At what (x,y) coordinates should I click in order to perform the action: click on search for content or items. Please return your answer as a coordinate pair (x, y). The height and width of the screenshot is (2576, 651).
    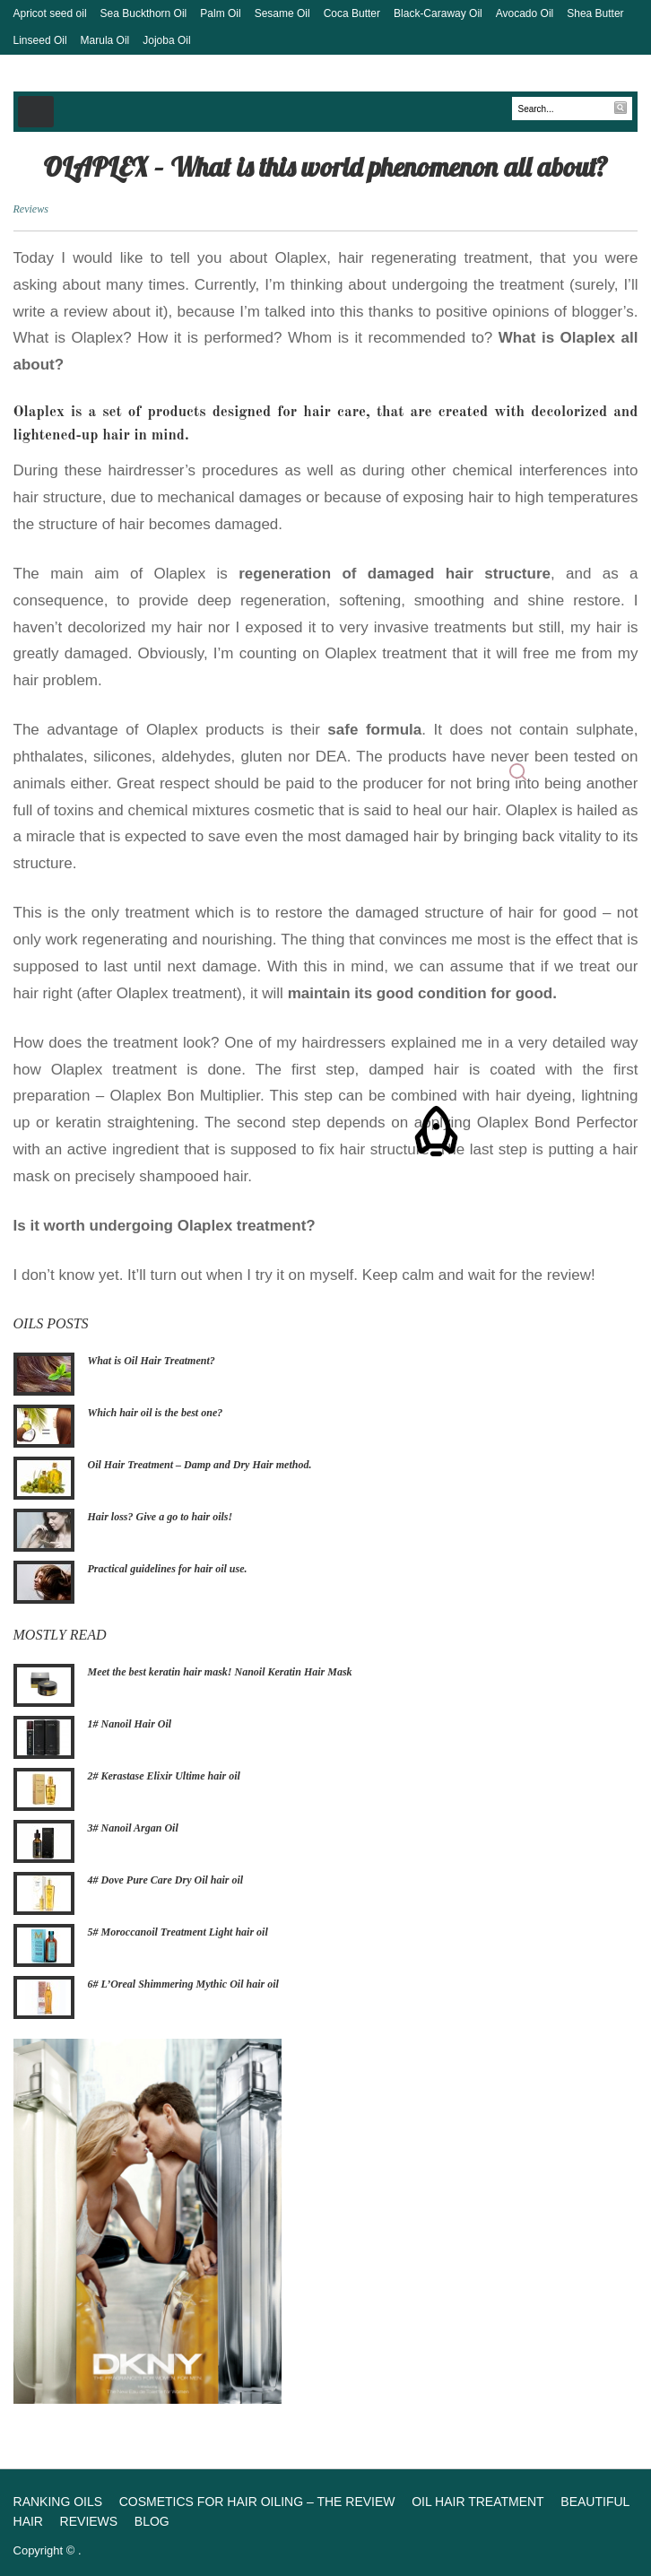
    Looking at the image, I should click on (517, 771).